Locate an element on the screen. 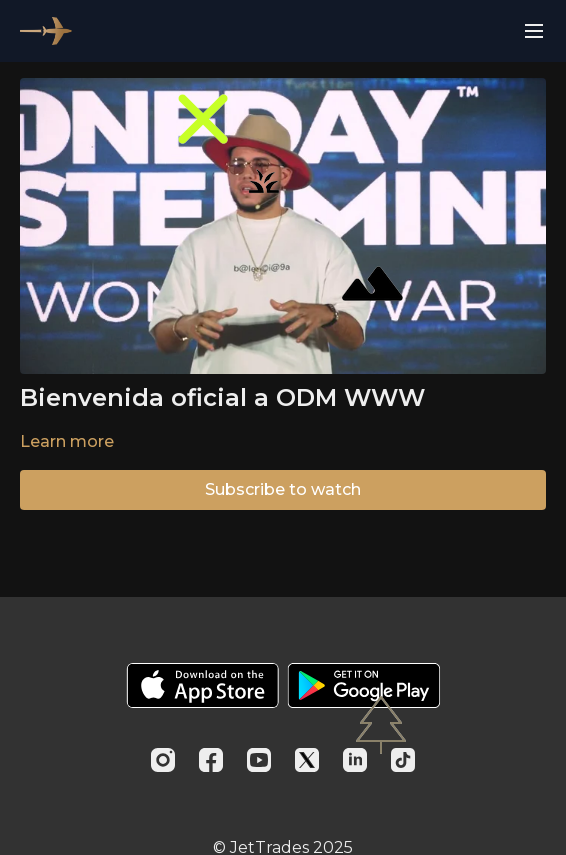  access nature or outdoor-related content is located at coordinates (381, 725).